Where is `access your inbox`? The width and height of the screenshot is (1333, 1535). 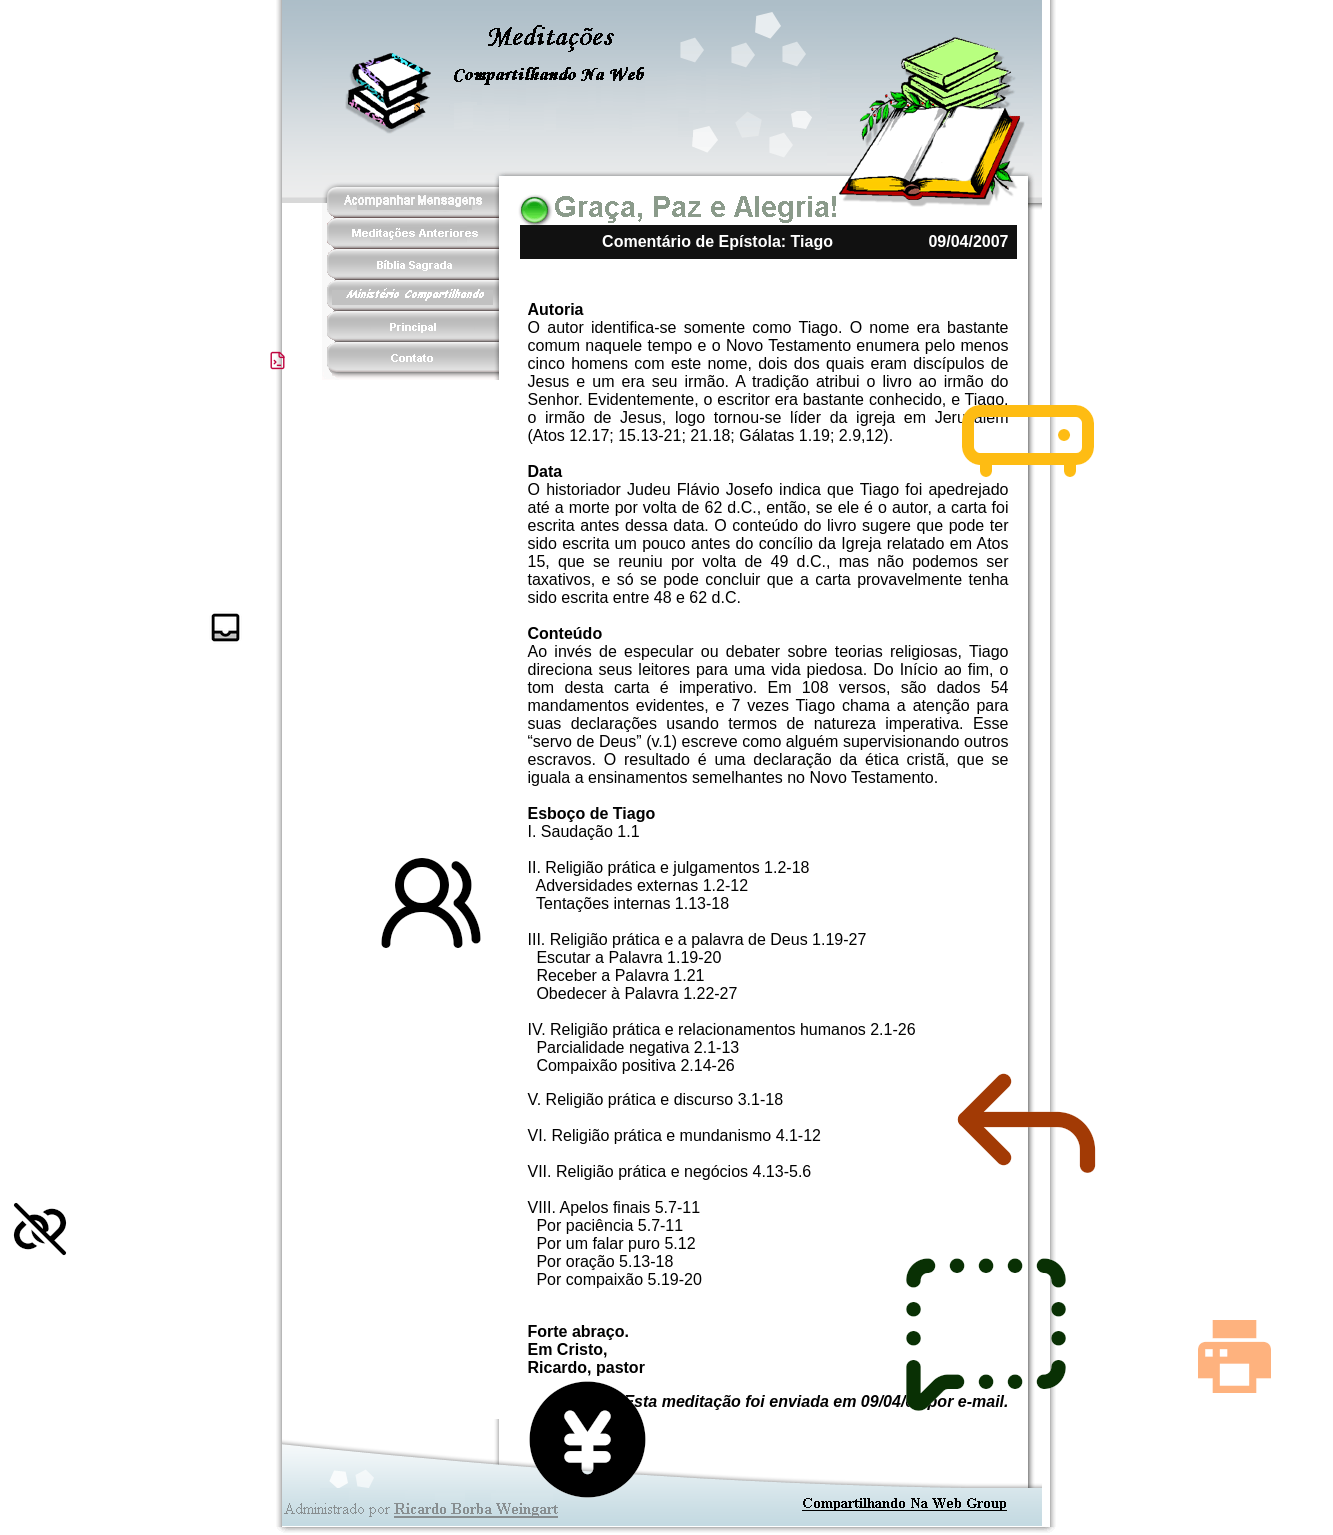
access your inbox is located at coordinates (225, 627).